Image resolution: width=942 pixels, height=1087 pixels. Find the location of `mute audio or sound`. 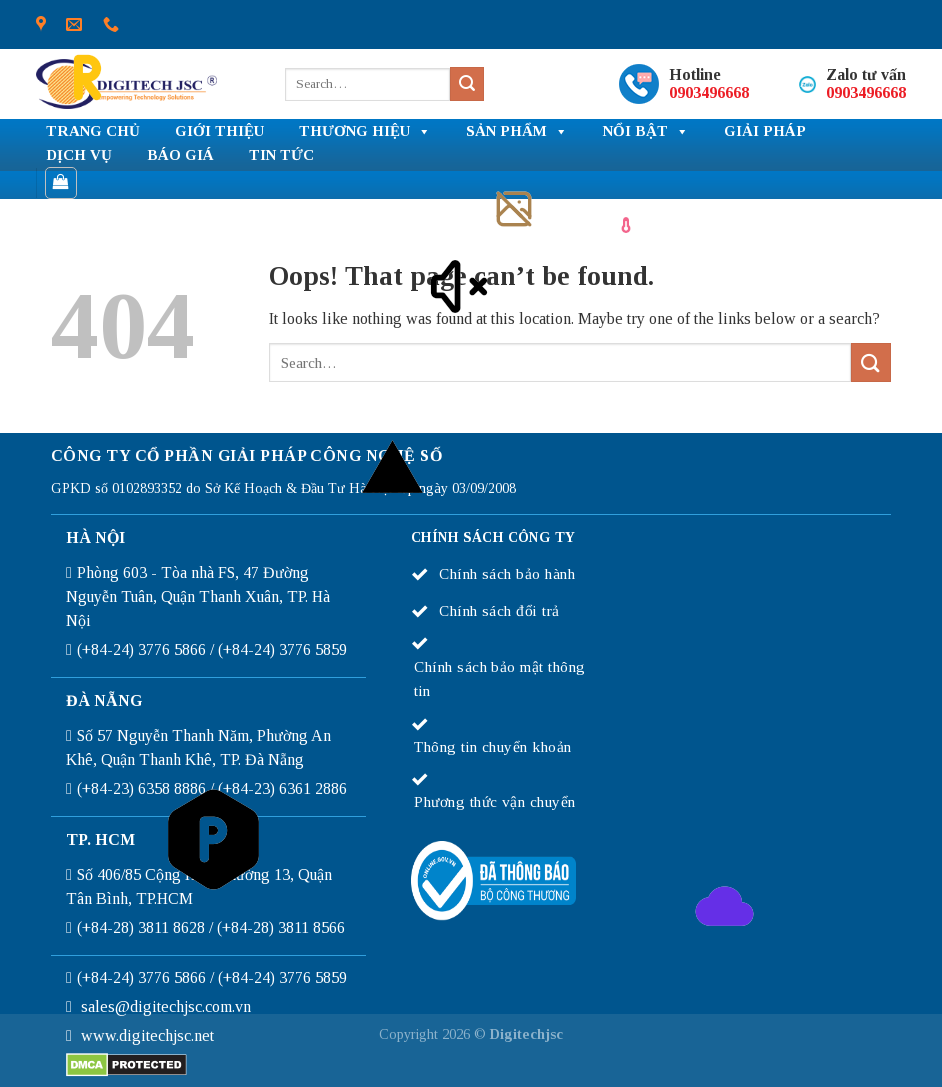

mute audio or sound is located at coordinates (460, 286).